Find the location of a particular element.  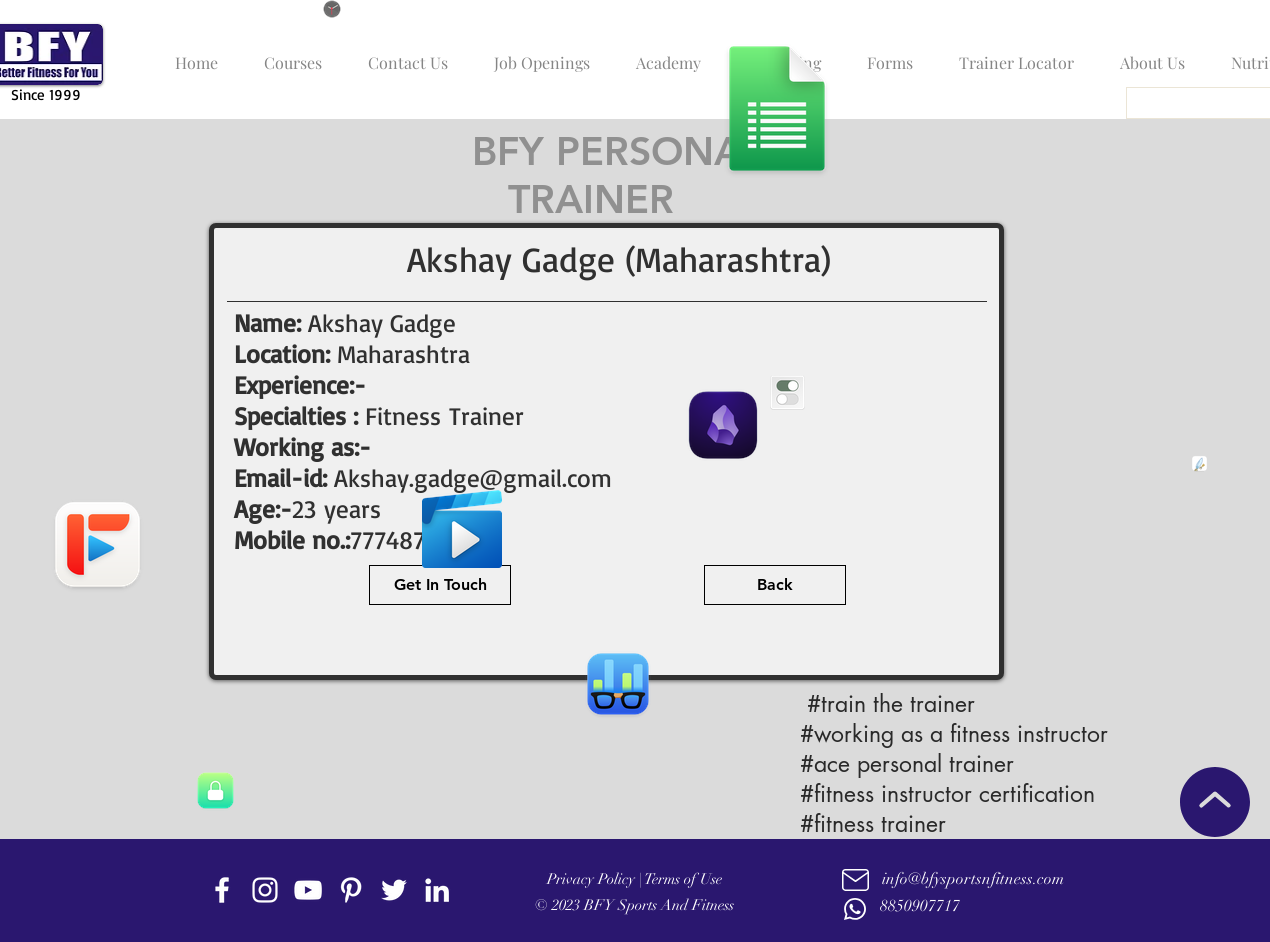

open geekbench to benchmark device performance is located at coordinates (618, 684).